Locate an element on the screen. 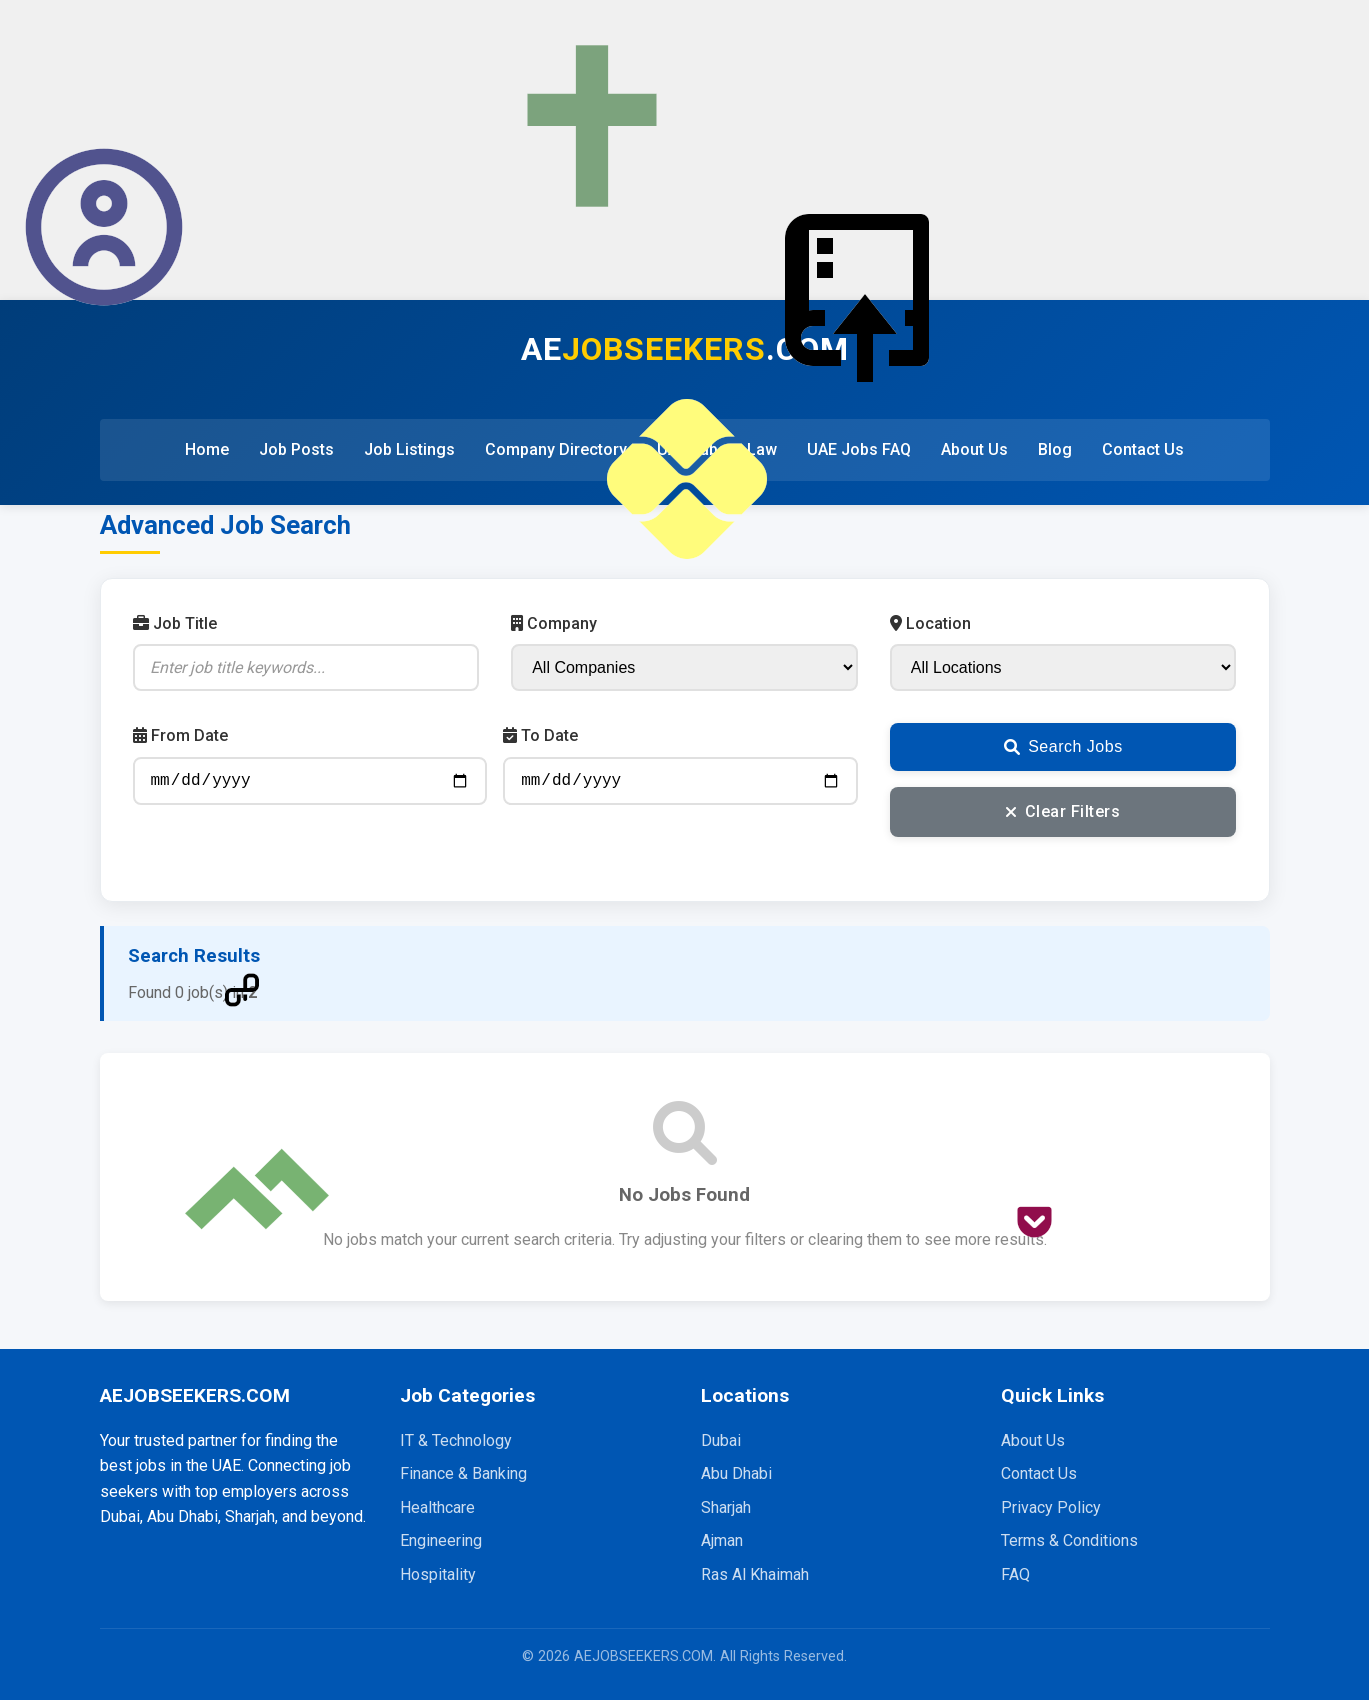 Image resolution: width=1369 pixels, height=1700 pixels. open the OpenProject app is located at coordinates (242, 990).